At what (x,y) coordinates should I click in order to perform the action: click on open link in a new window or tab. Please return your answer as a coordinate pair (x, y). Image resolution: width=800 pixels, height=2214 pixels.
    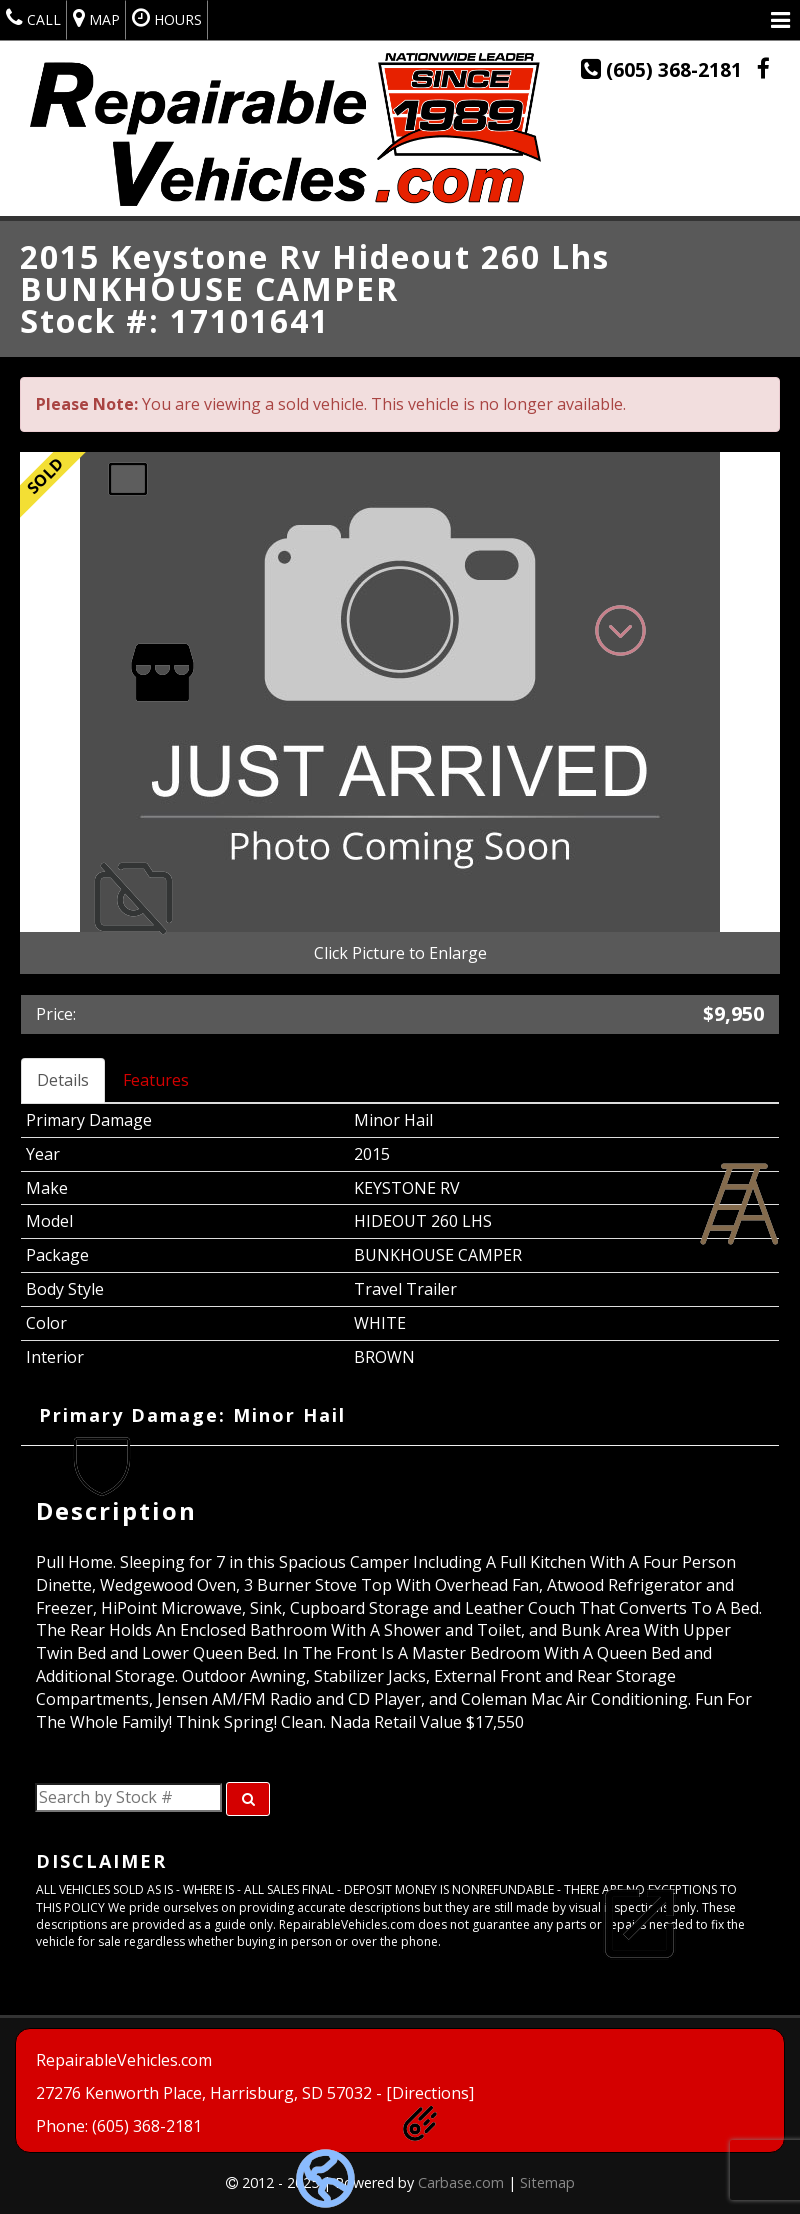
    Looking at the image, I should click on (639, 1923).